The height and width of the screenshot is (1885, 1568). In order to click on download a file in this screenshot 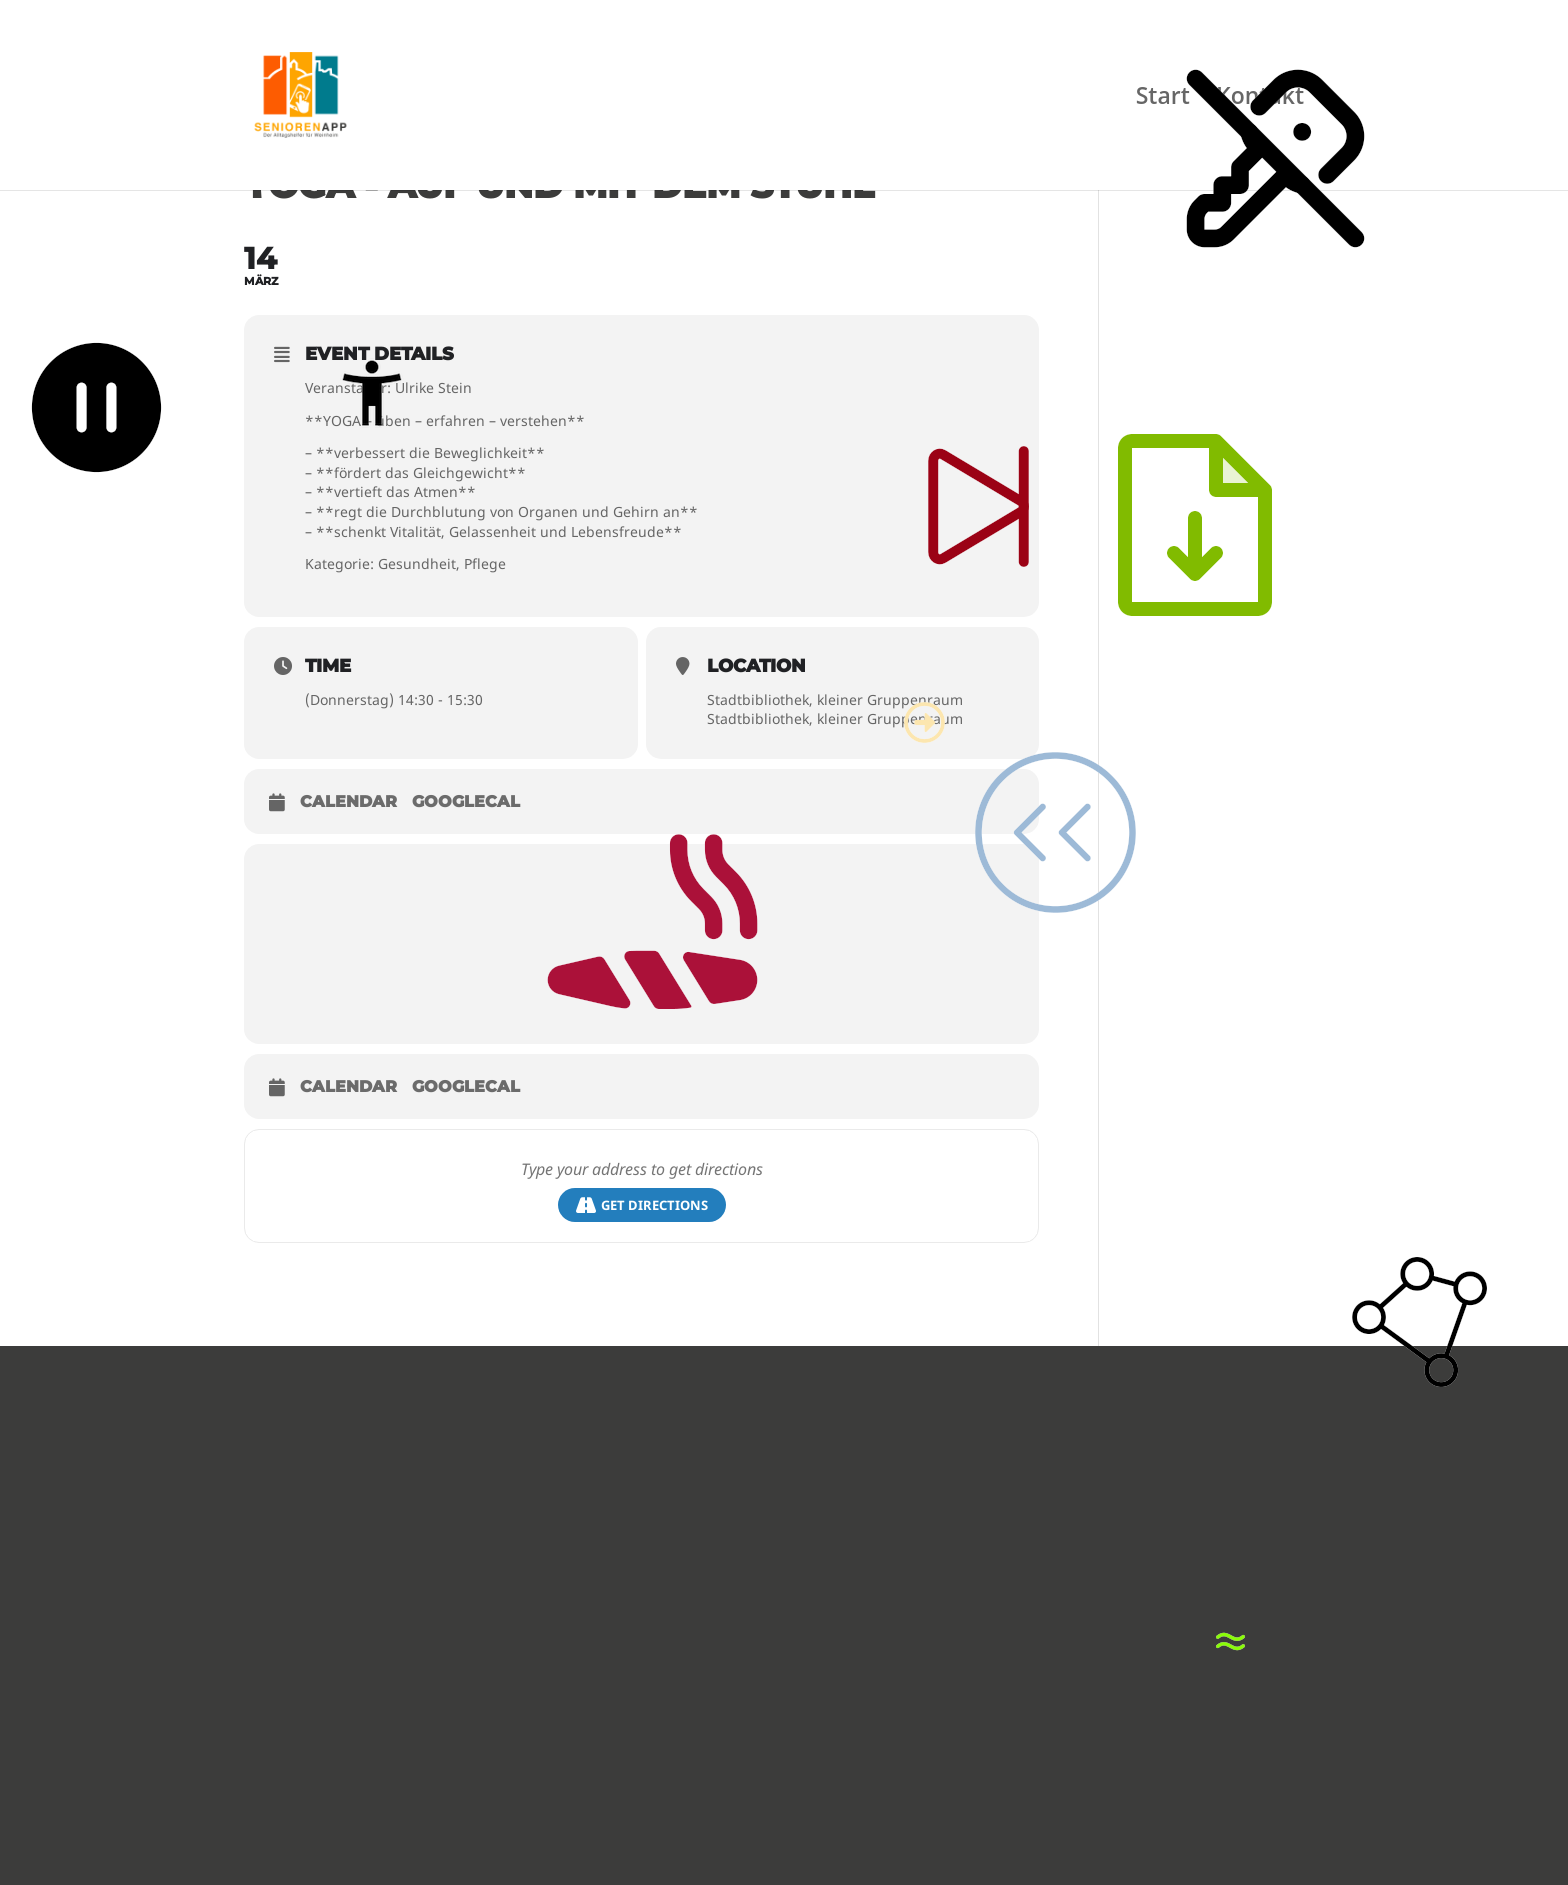, I will do `click(1195, 525)`.